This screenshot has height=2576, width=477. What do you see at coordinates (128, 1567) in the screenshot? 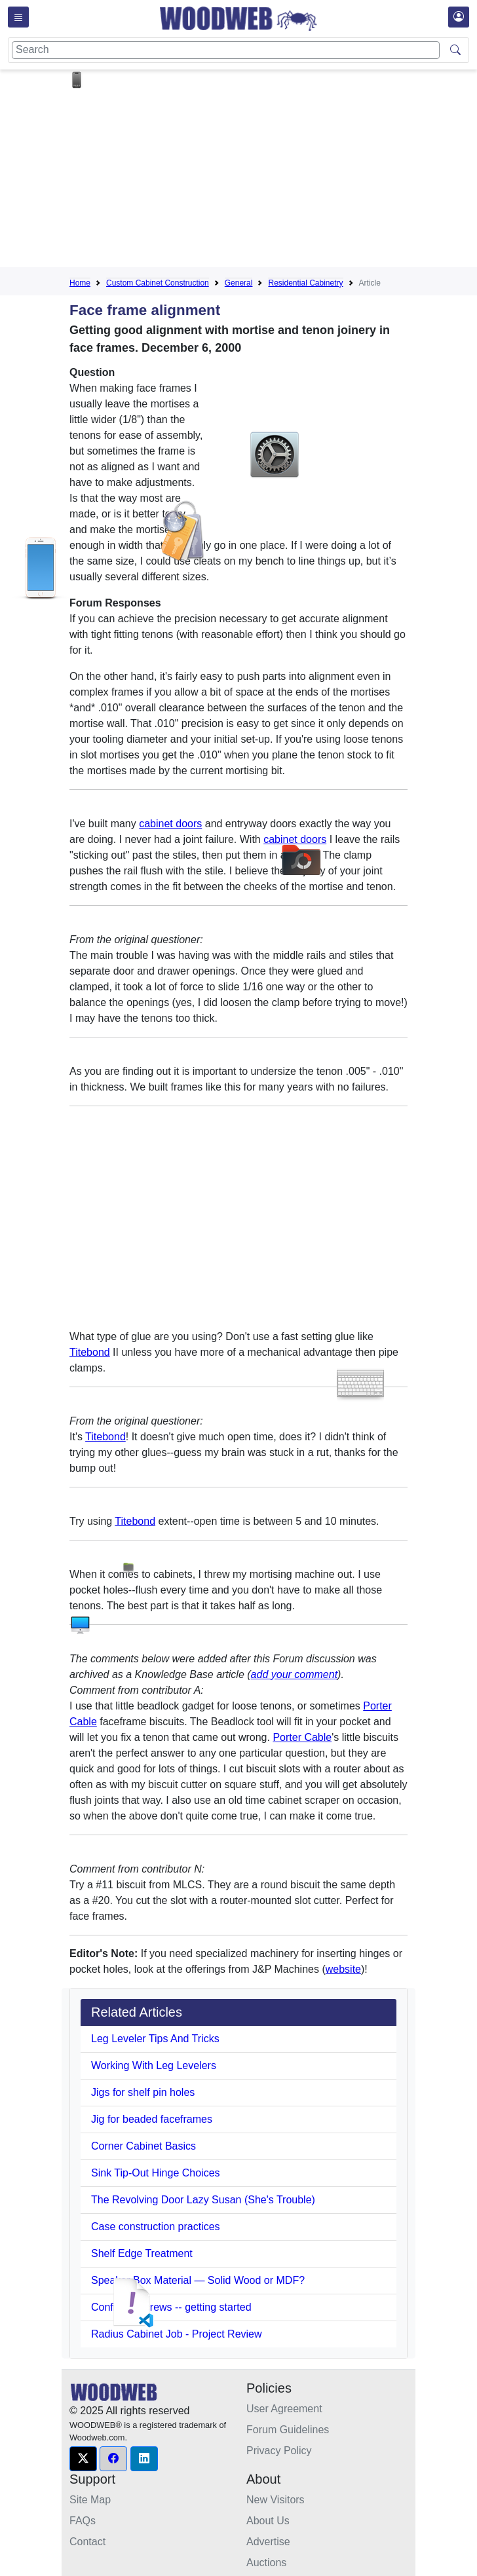
I see `access files stored on a remote server` at bounding box center [128, 1567].